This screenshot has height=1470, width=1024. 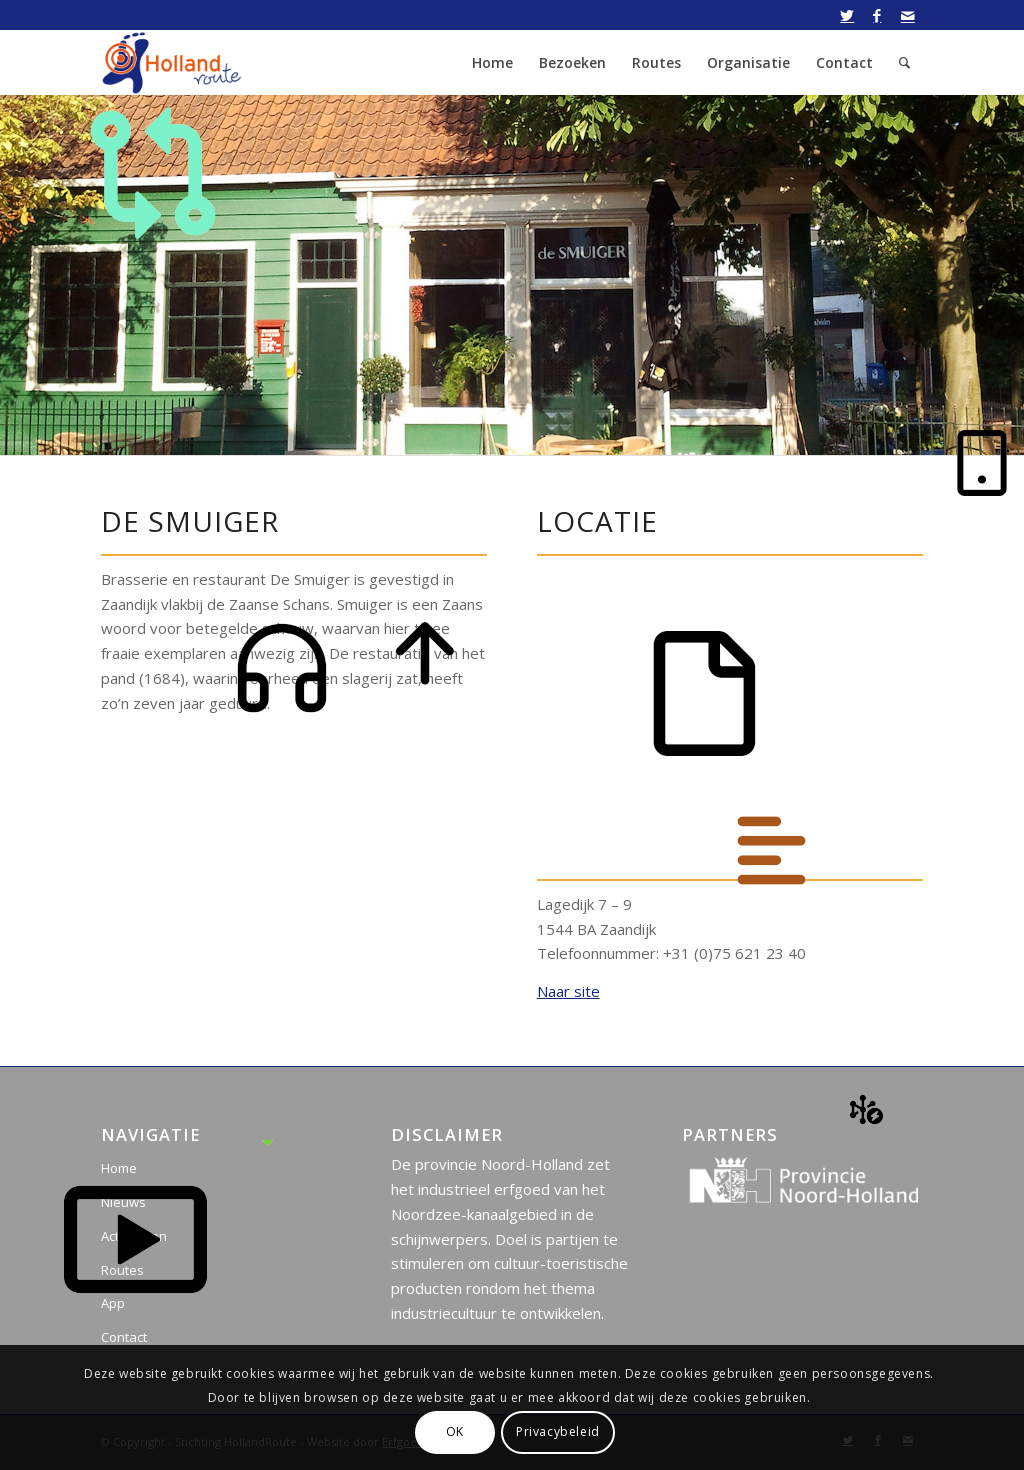 I want to click on access AI-powered network automation, so click(x=866, y=1109).